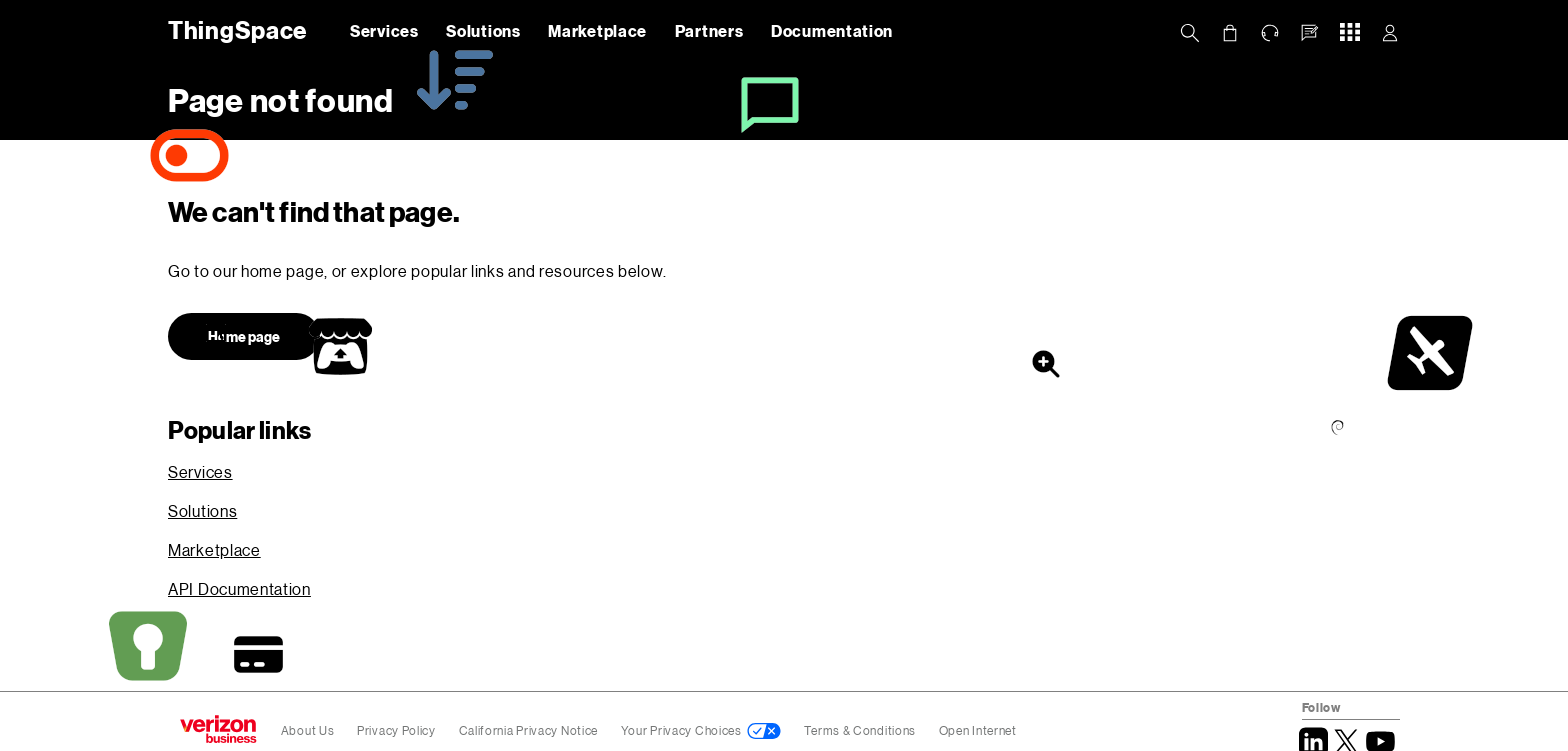 The height and width of the screenshot is (751, 1568). Describe the element at coordinates (340, 346) in the screenshot. I see `visit itch.io indie game marketplace` at that location.